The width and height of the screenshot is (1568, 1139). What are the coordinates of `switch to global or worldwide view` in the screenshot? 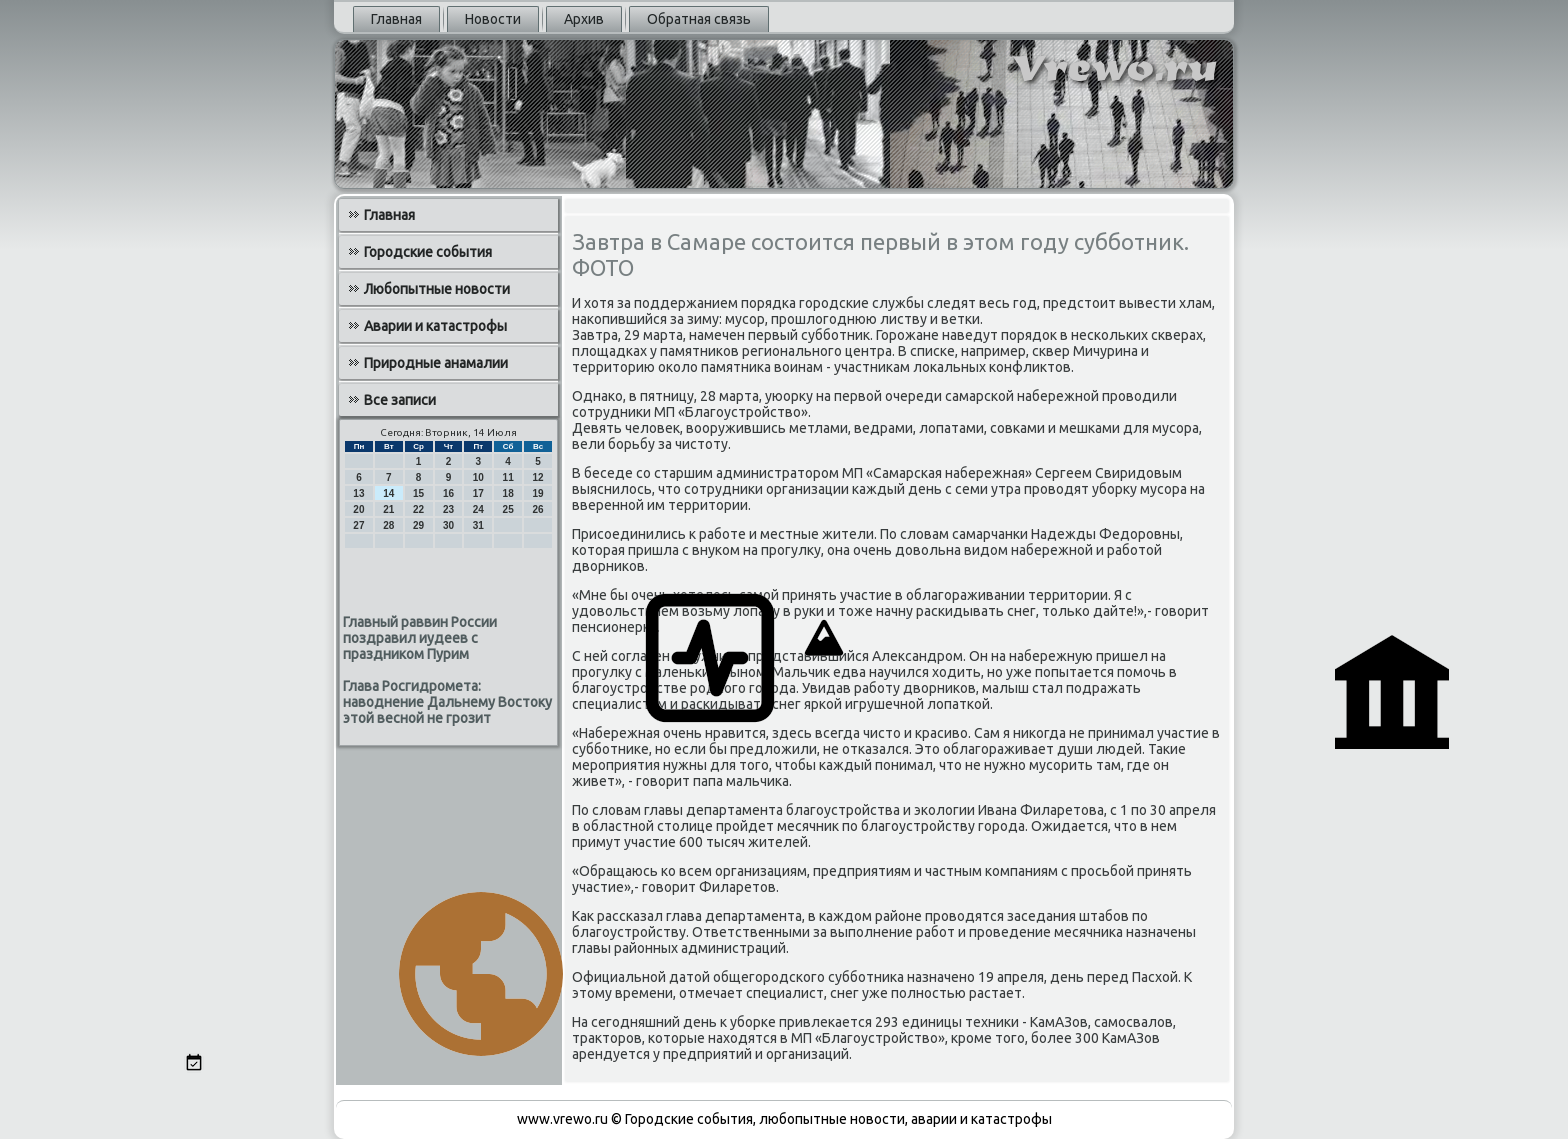 It's located at (481, 974).